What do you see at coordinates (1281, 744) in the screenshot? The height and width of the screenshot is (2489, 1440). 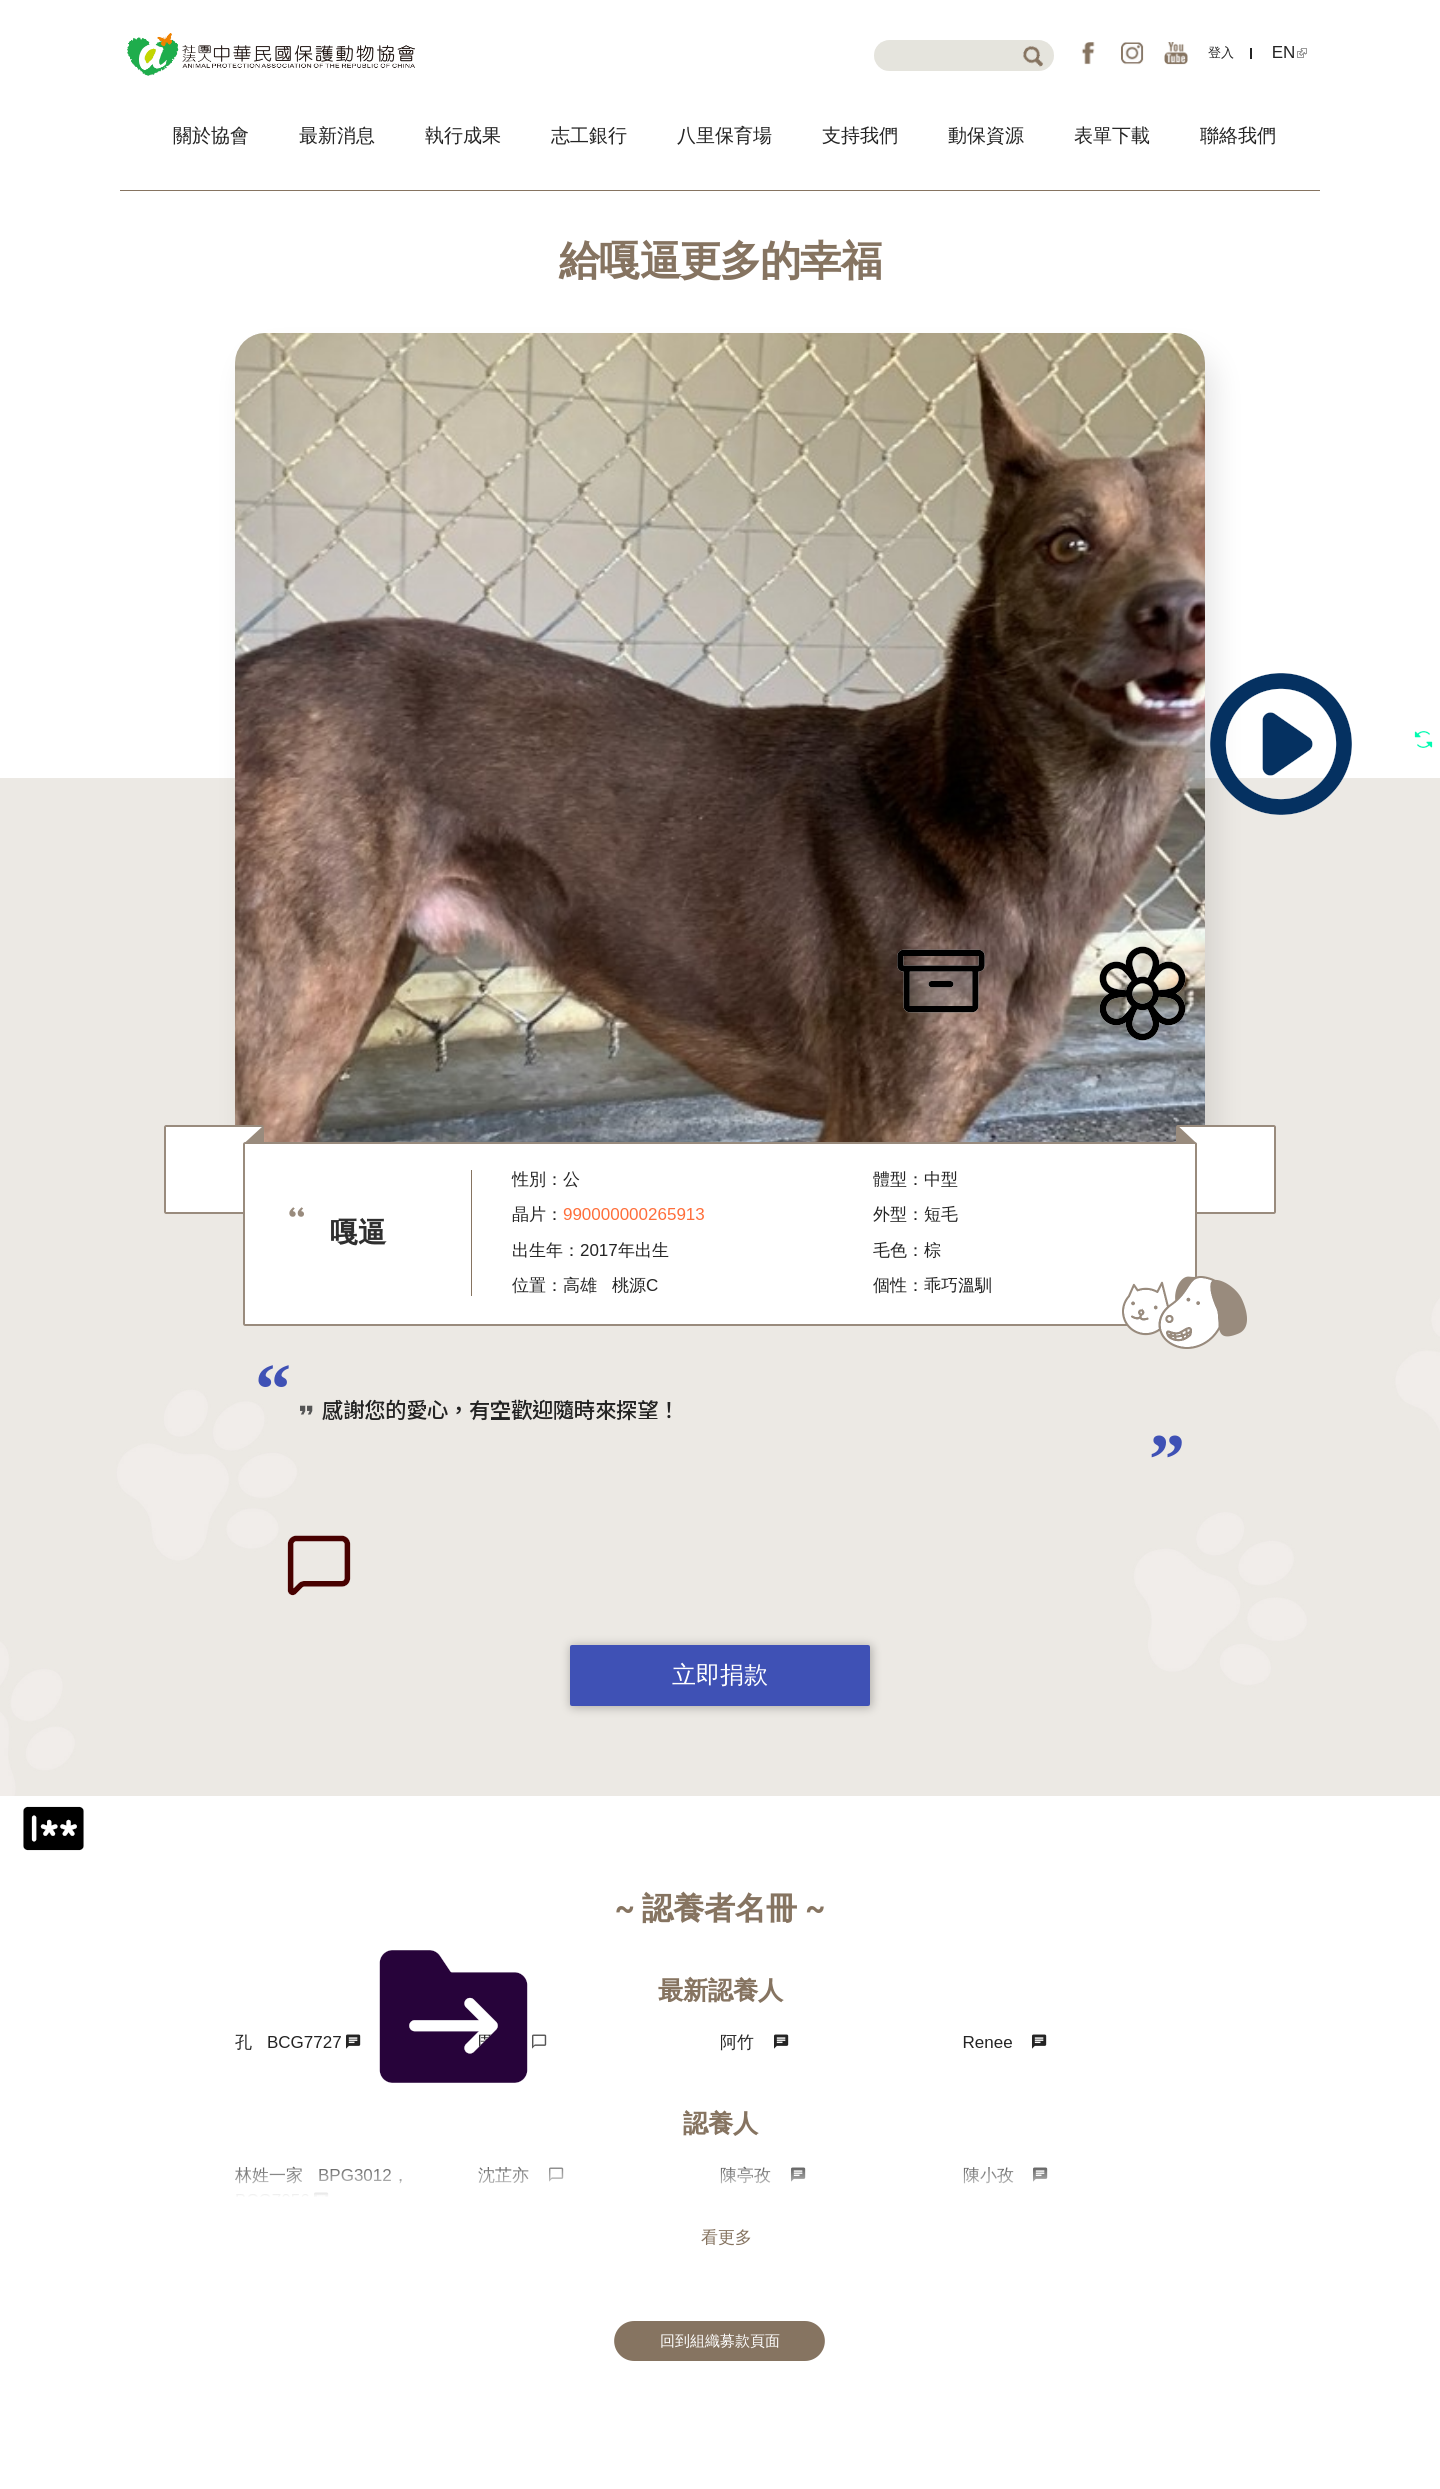 I see `play media or video content` at bounding box center [1281, 744].